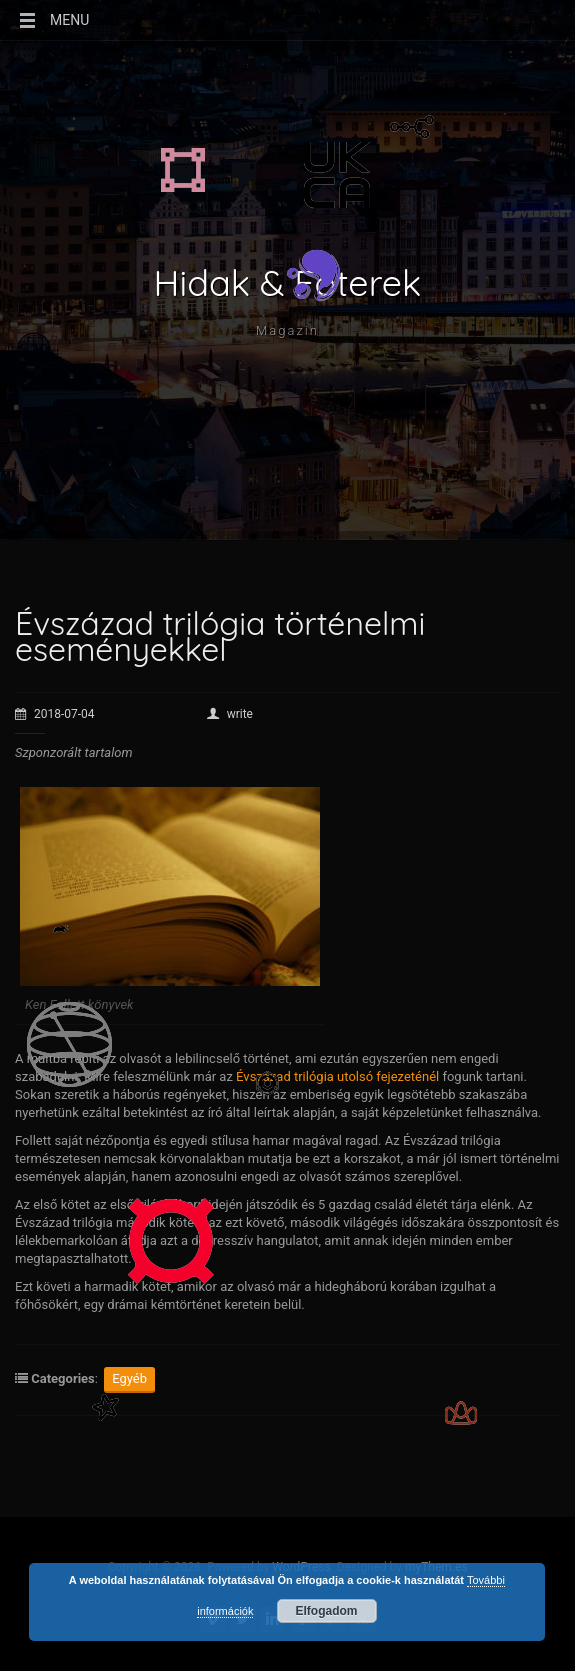 The image size is (575, 1671). What do you see at coordinates (412, 127) in the screenshot?
I see `open n8n workflow automation platform` at bounding box center [412, 127].